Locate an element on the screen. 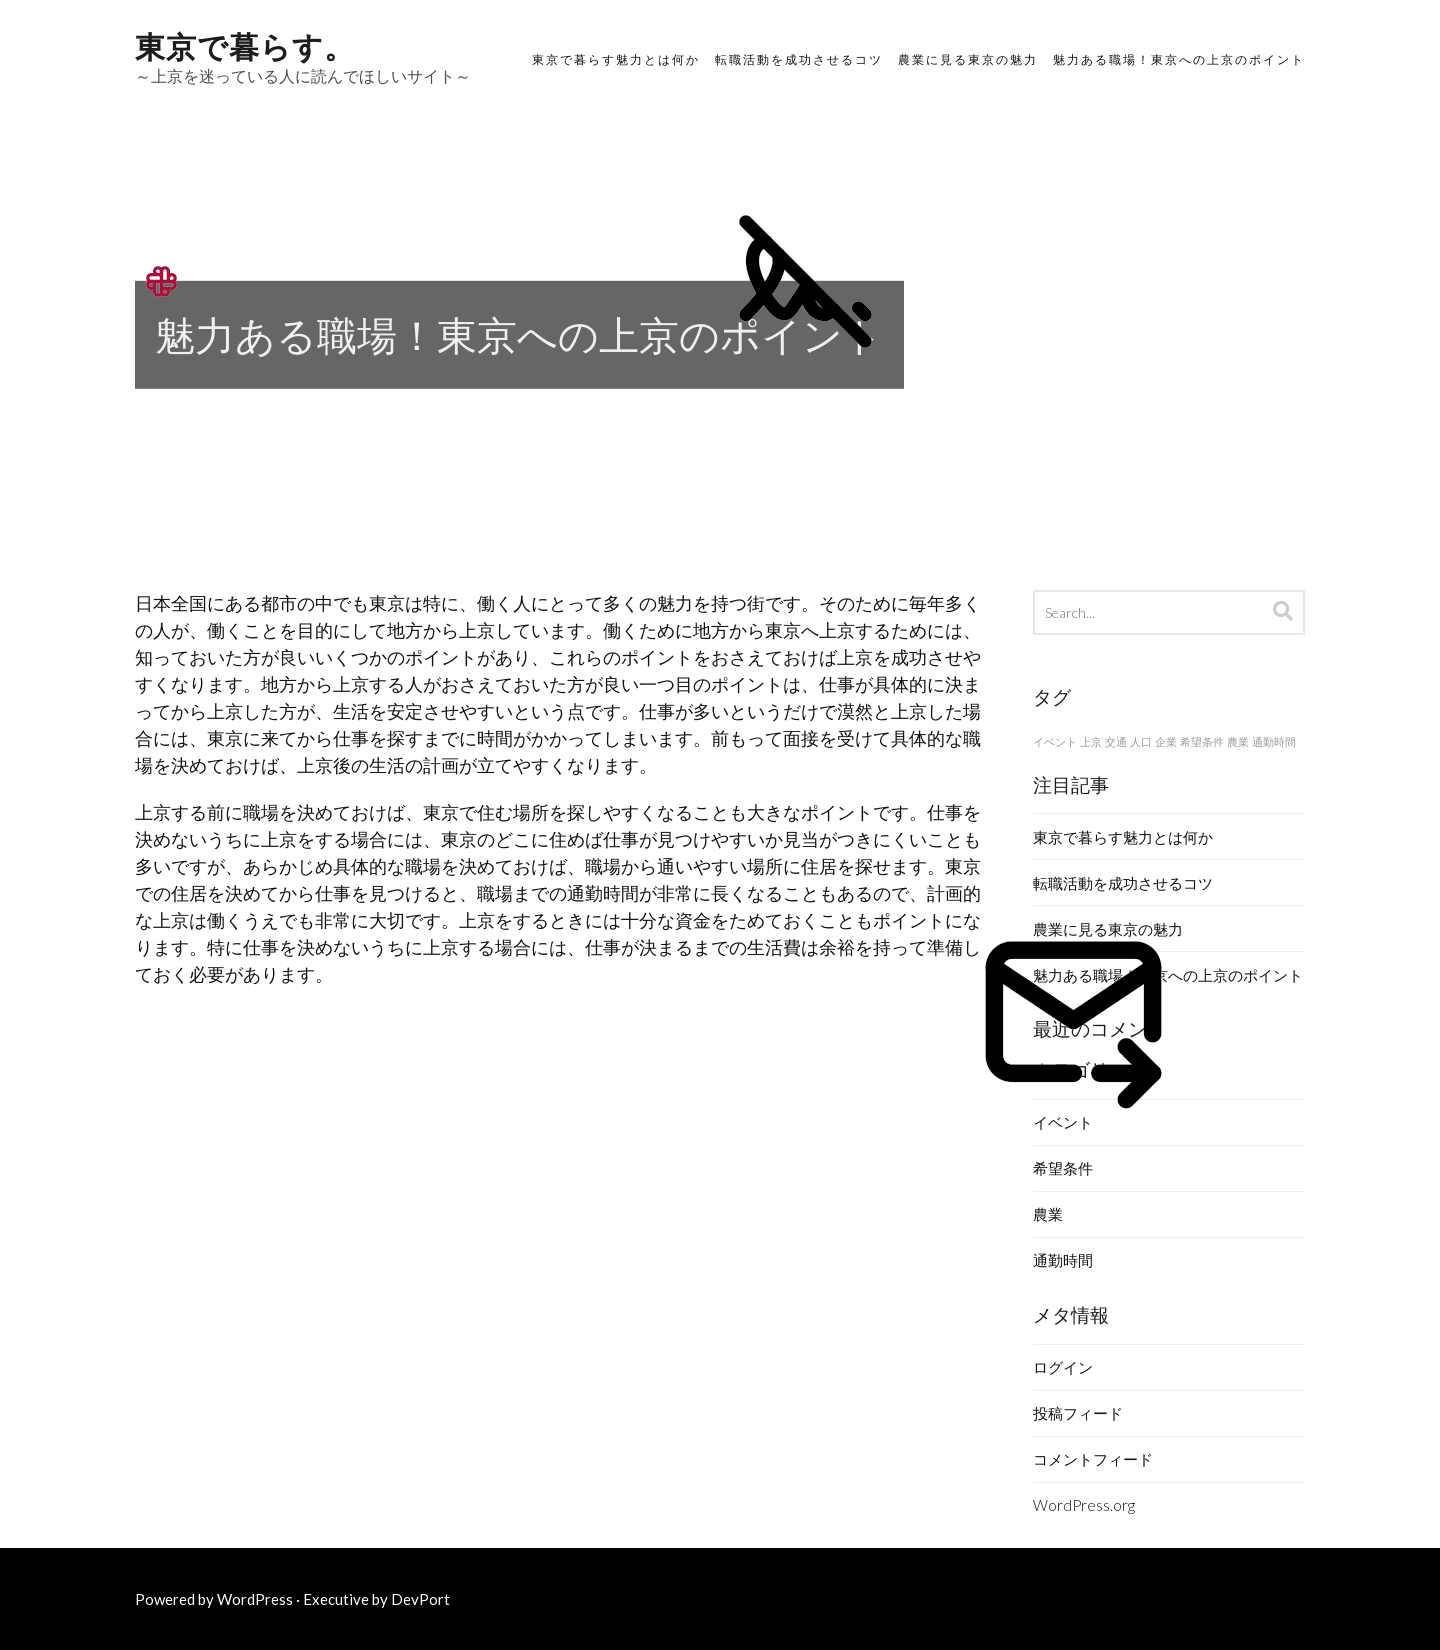 Image resolution: width=1440 pixels, height=1650 pixels. signature feature disabled is located at coordinates (805, 281).